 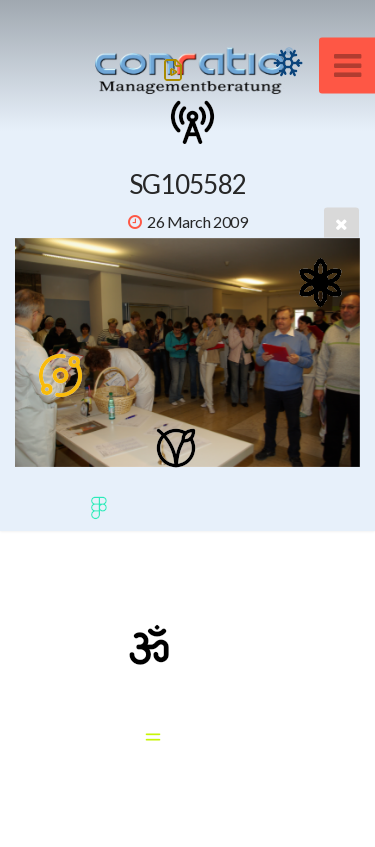 What do you see at coordinates (98, 507) in the screenshot?
I see `open Figma design file` at bounding box center [98, 507].